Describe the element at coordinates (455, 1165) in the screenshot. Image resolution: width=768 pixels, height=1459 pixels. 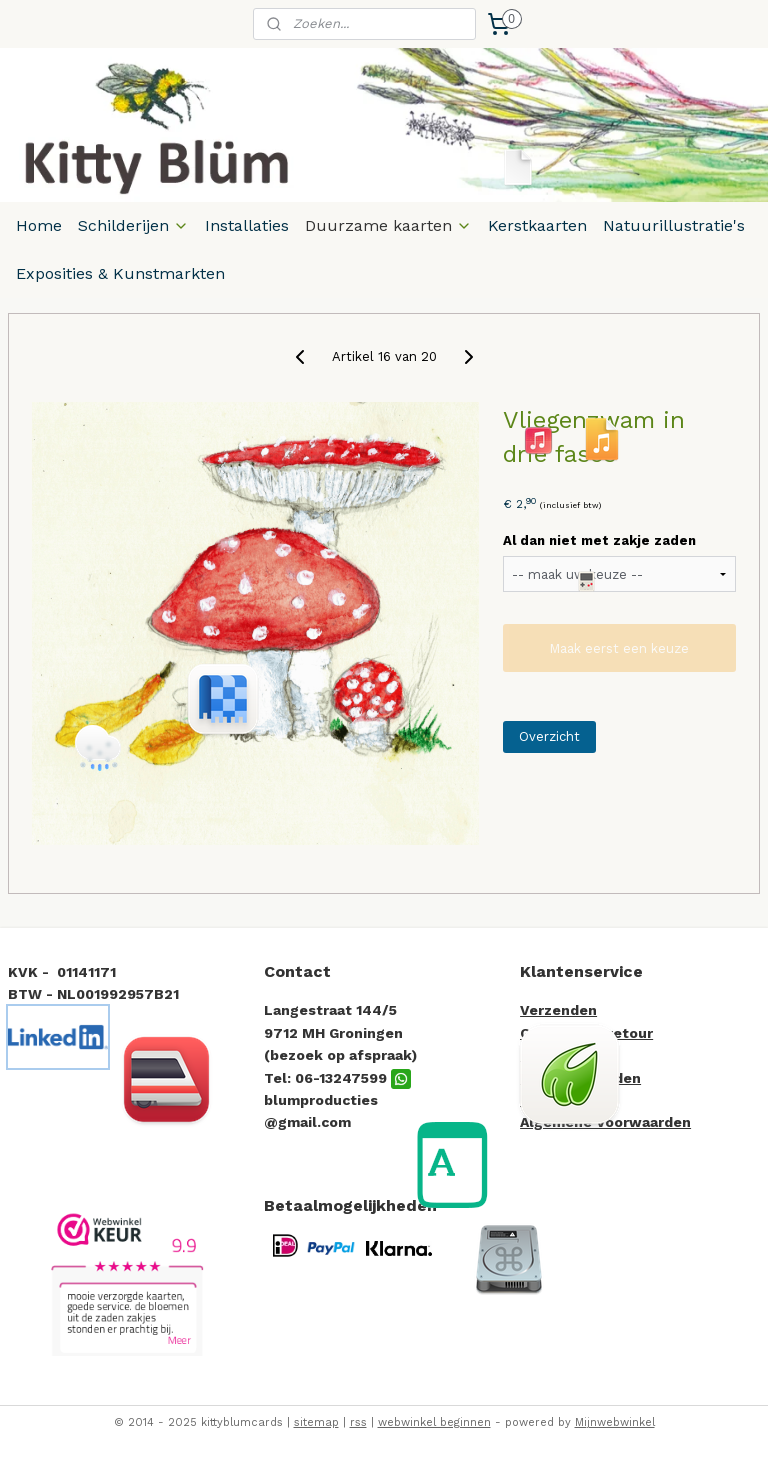
I see `open ebook reader app` at that location.